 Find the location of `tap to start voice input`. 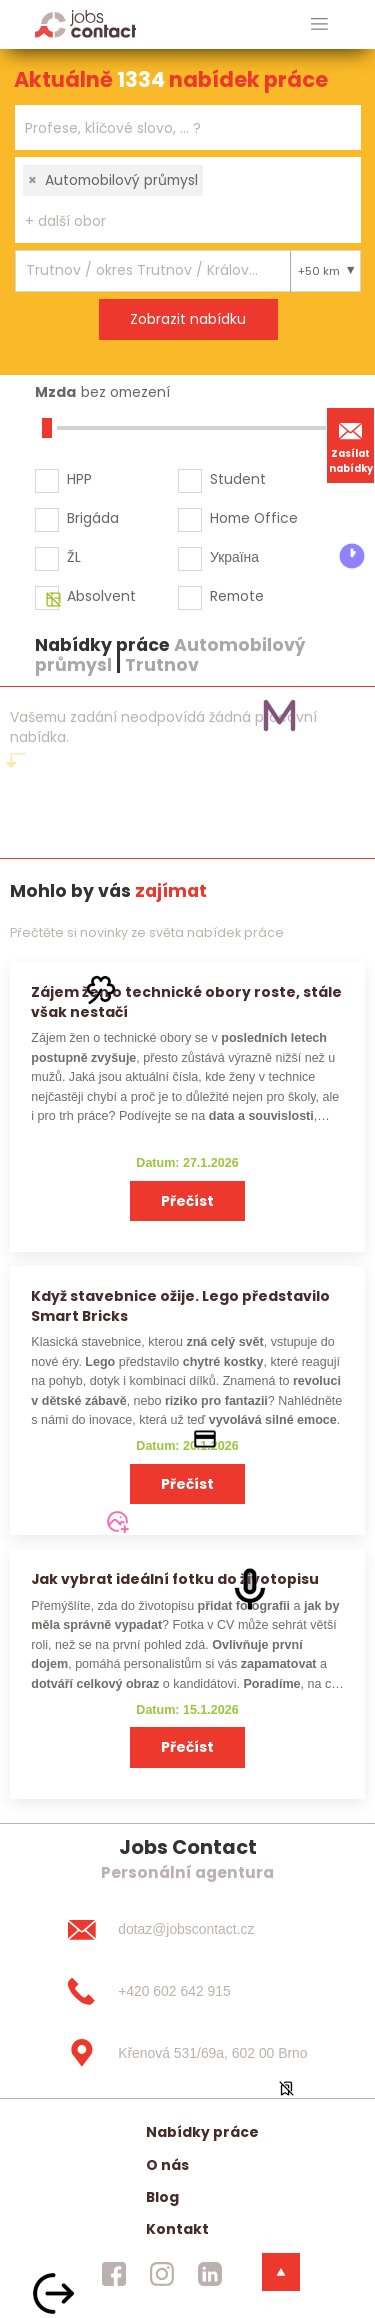

tap to start voice input is located at coordinates (250, 1590).